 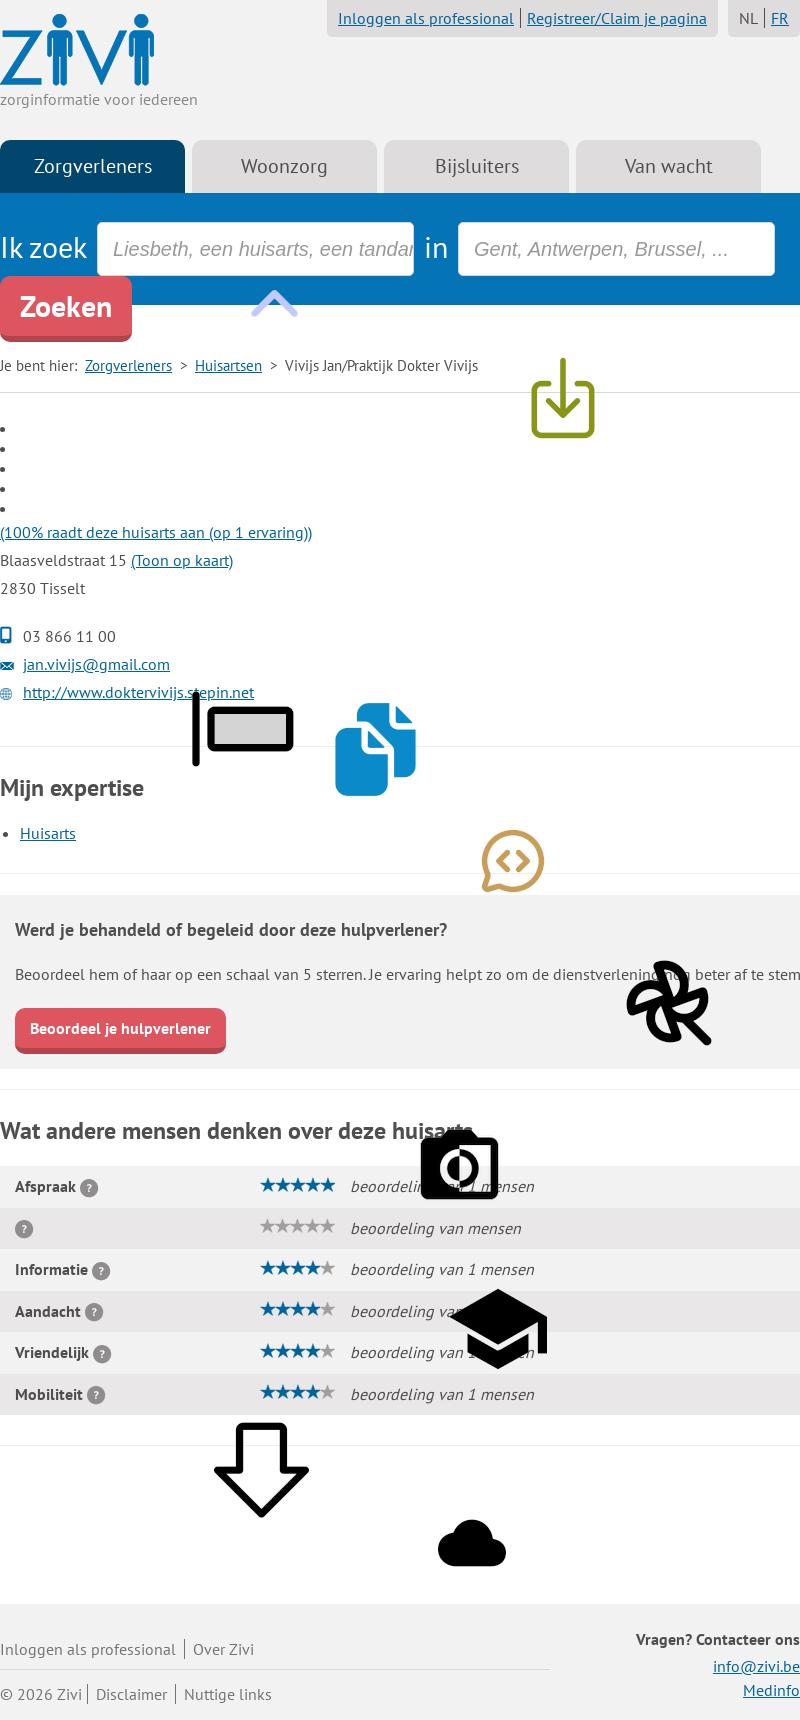 I want to click on apply black and white filter to photos, so click(x=459, y=1164).